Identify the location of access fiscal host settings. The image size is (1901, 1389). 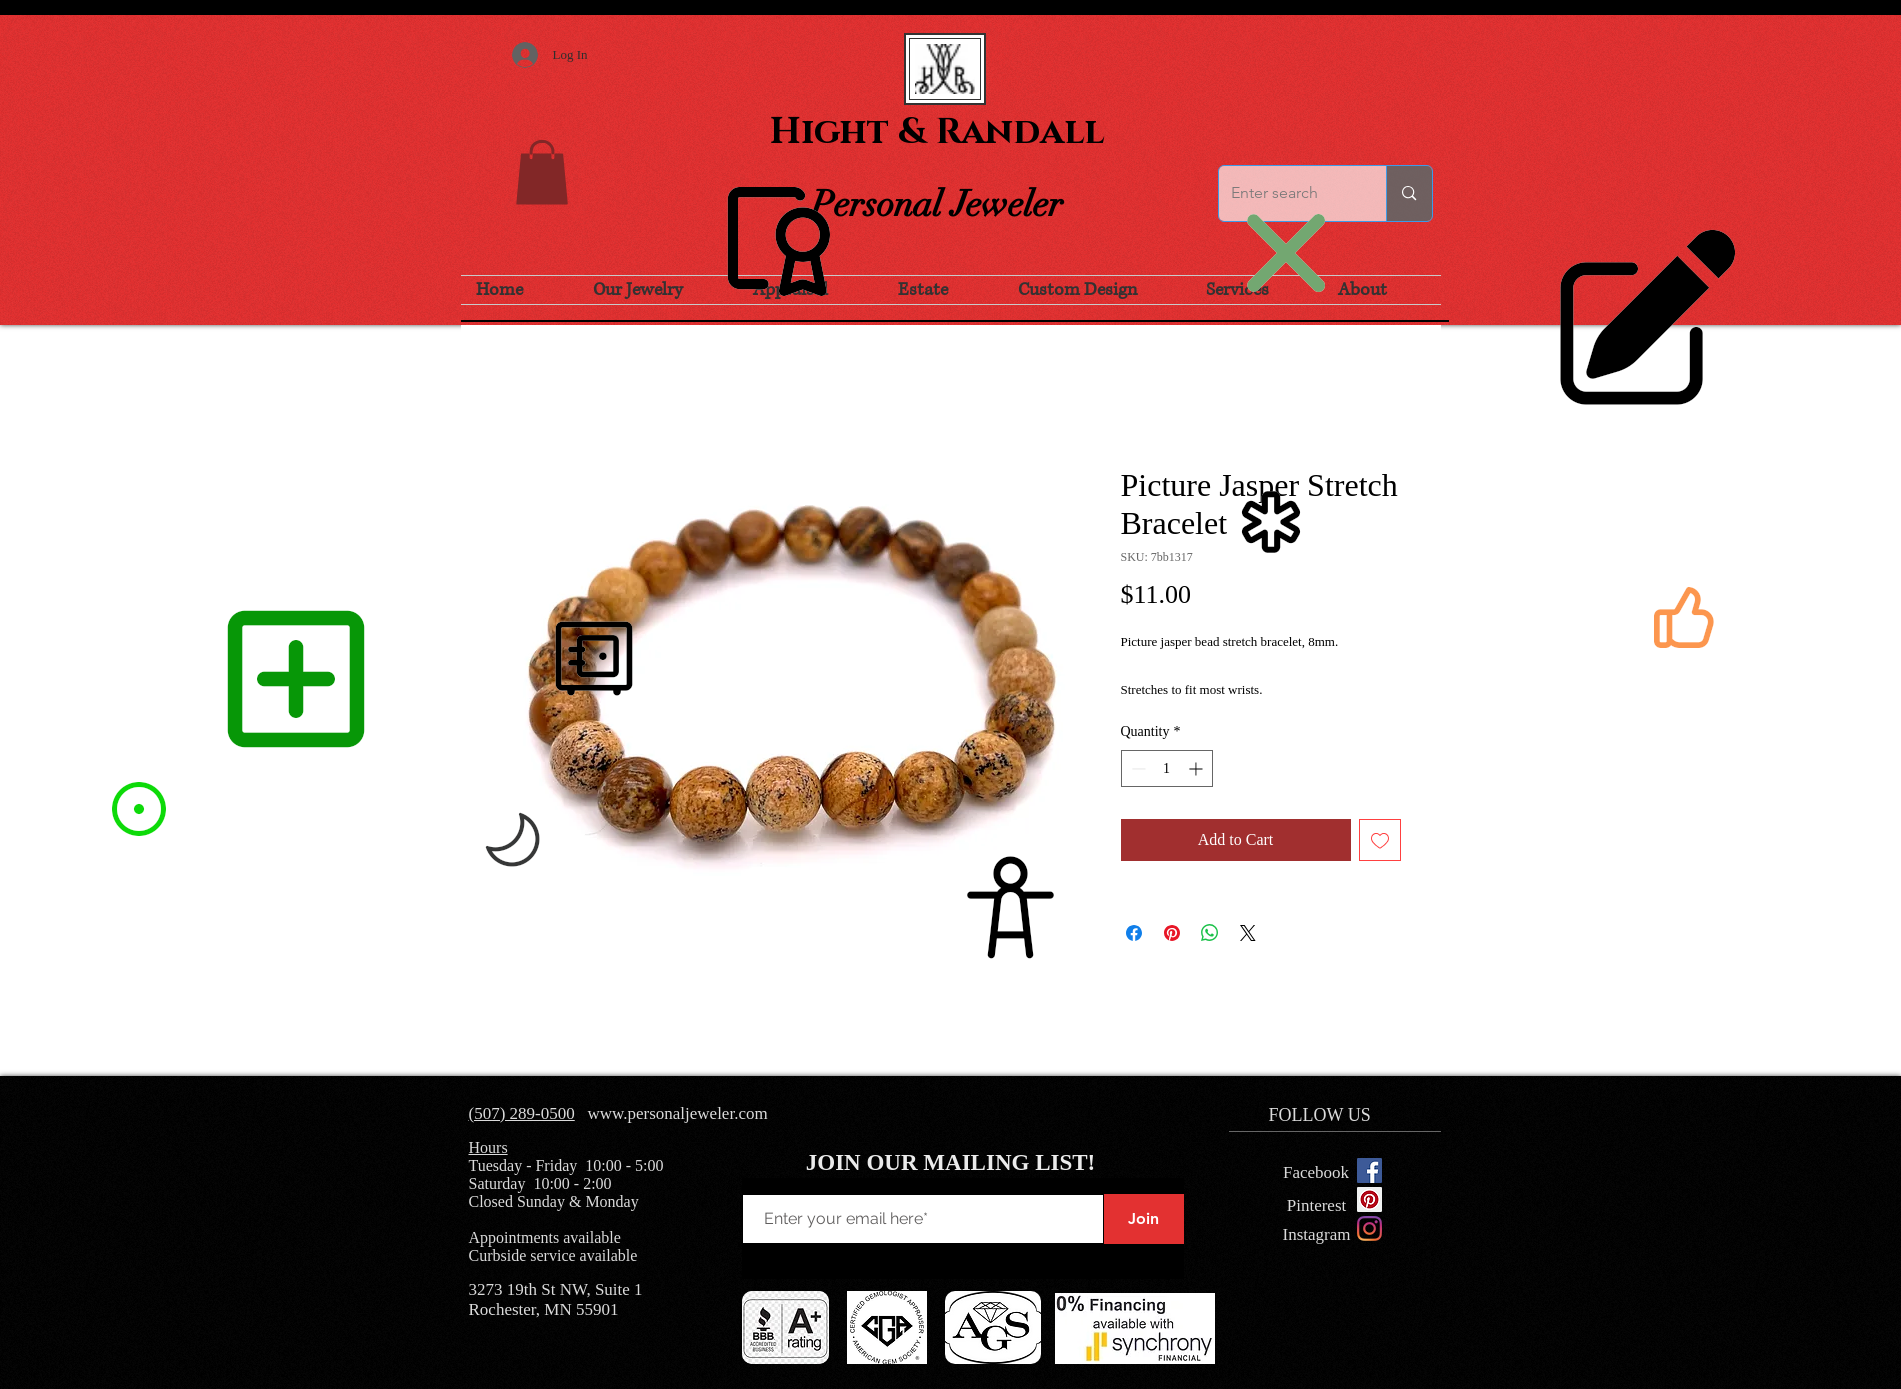
(594, 660).